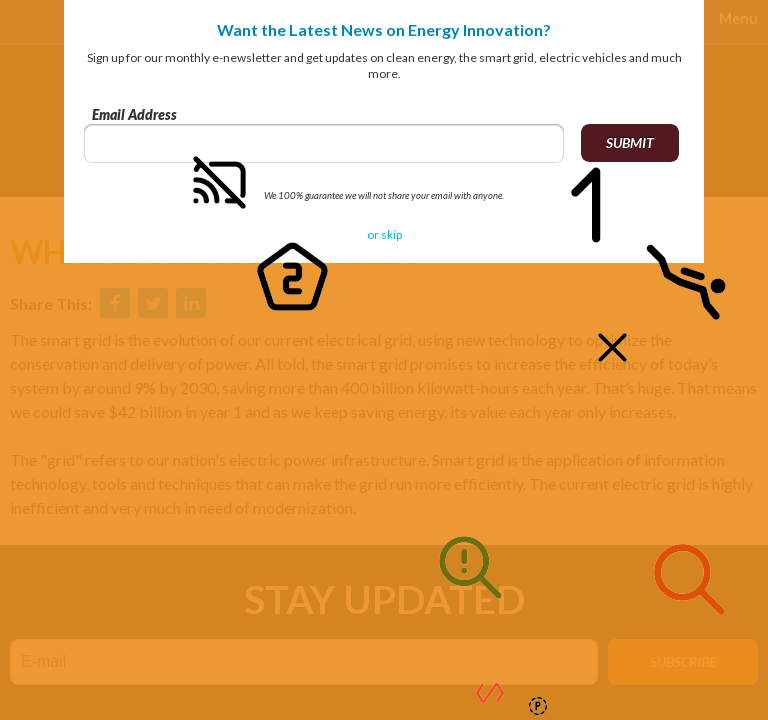  What do you see at coordinates (688, 286) in the screenshot?
I see `browse scuba diving activities or lessons` at bounding box center [688, 286].